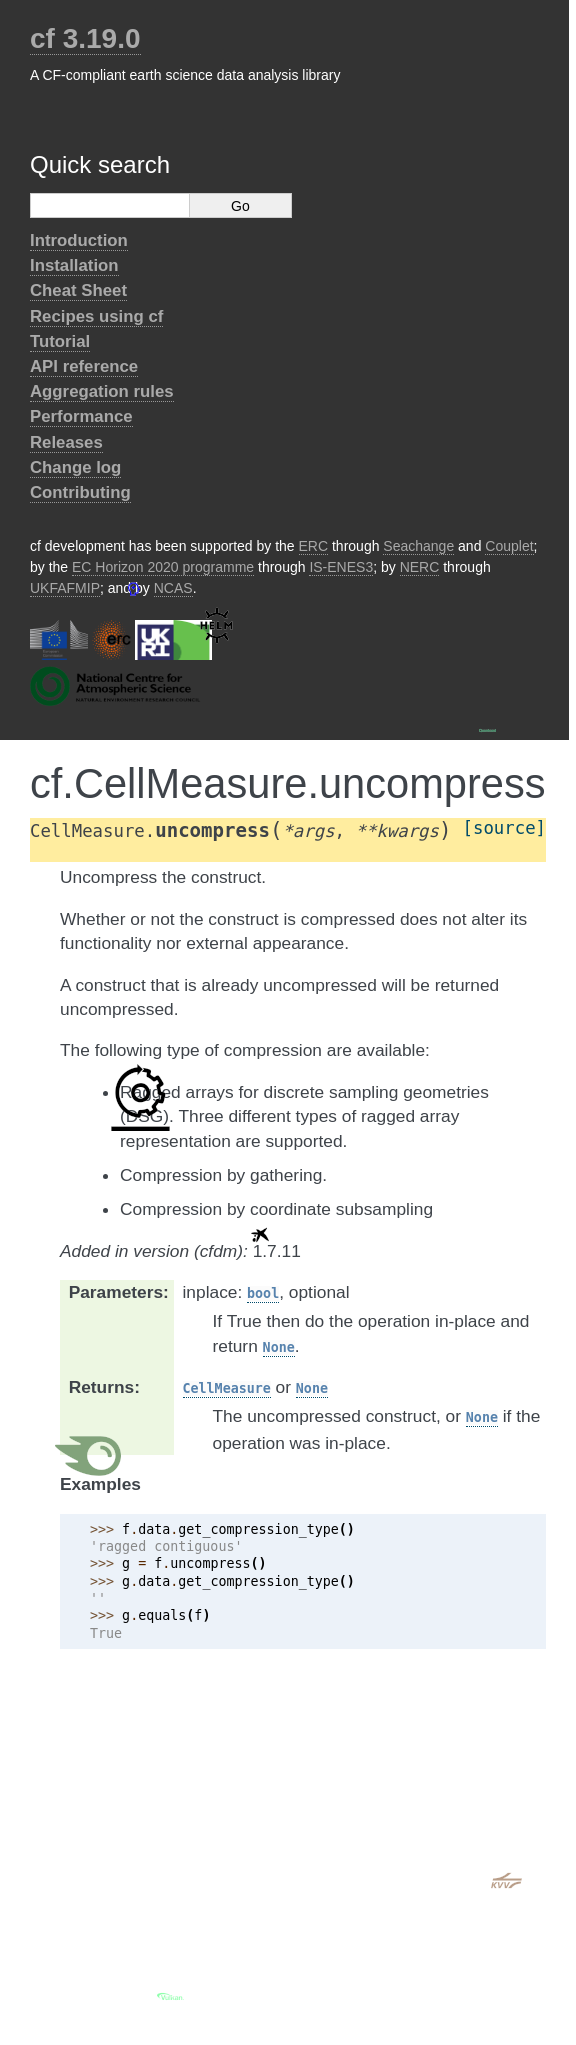 The width and height of the screenshot is (576, 2045). Describe the element at coordinates (140, 1097) in the screenshot. I see `JFrog Pipelines logo` at that location.